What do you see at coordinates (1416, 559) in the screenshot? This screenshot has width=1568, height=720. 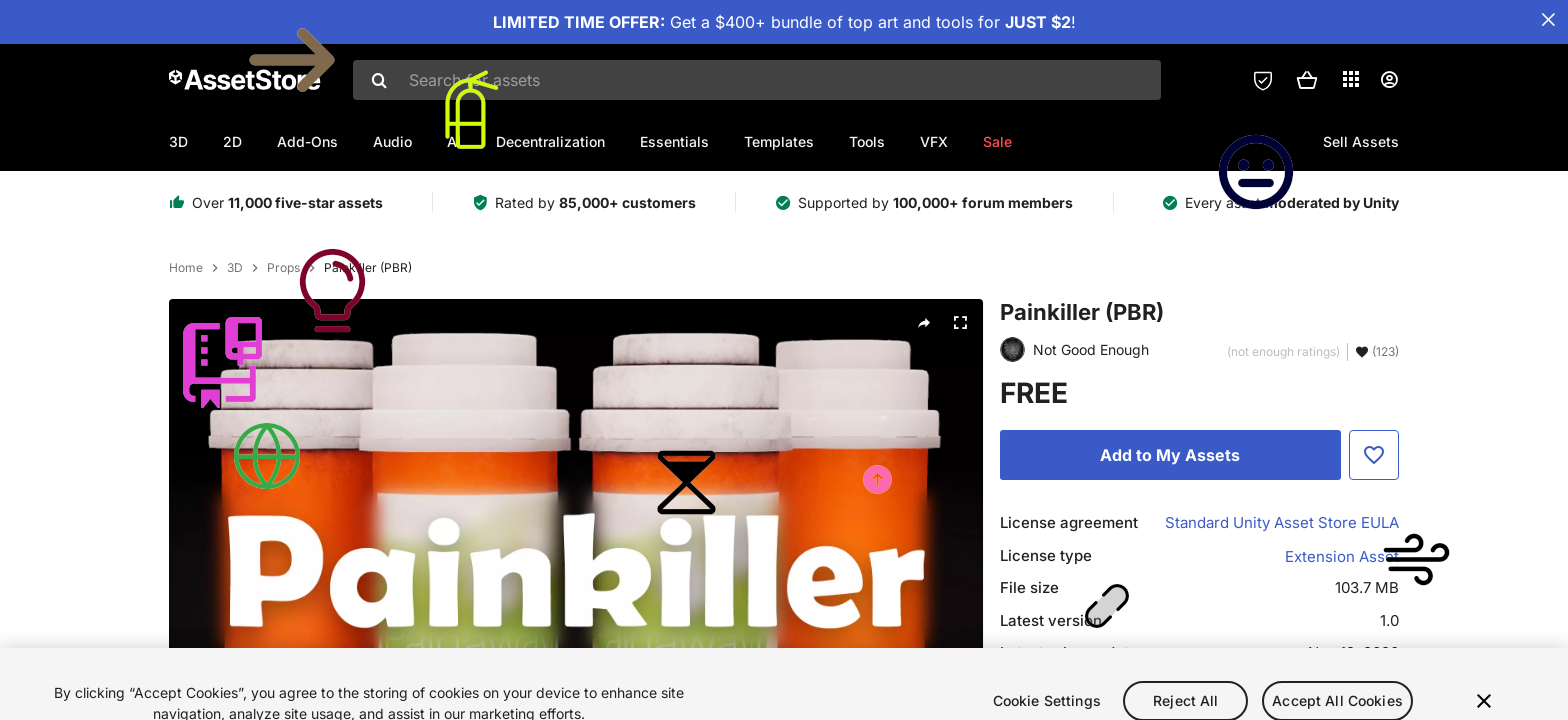 I see `indicates current wind conditions` at bounding box center [1416, 559].